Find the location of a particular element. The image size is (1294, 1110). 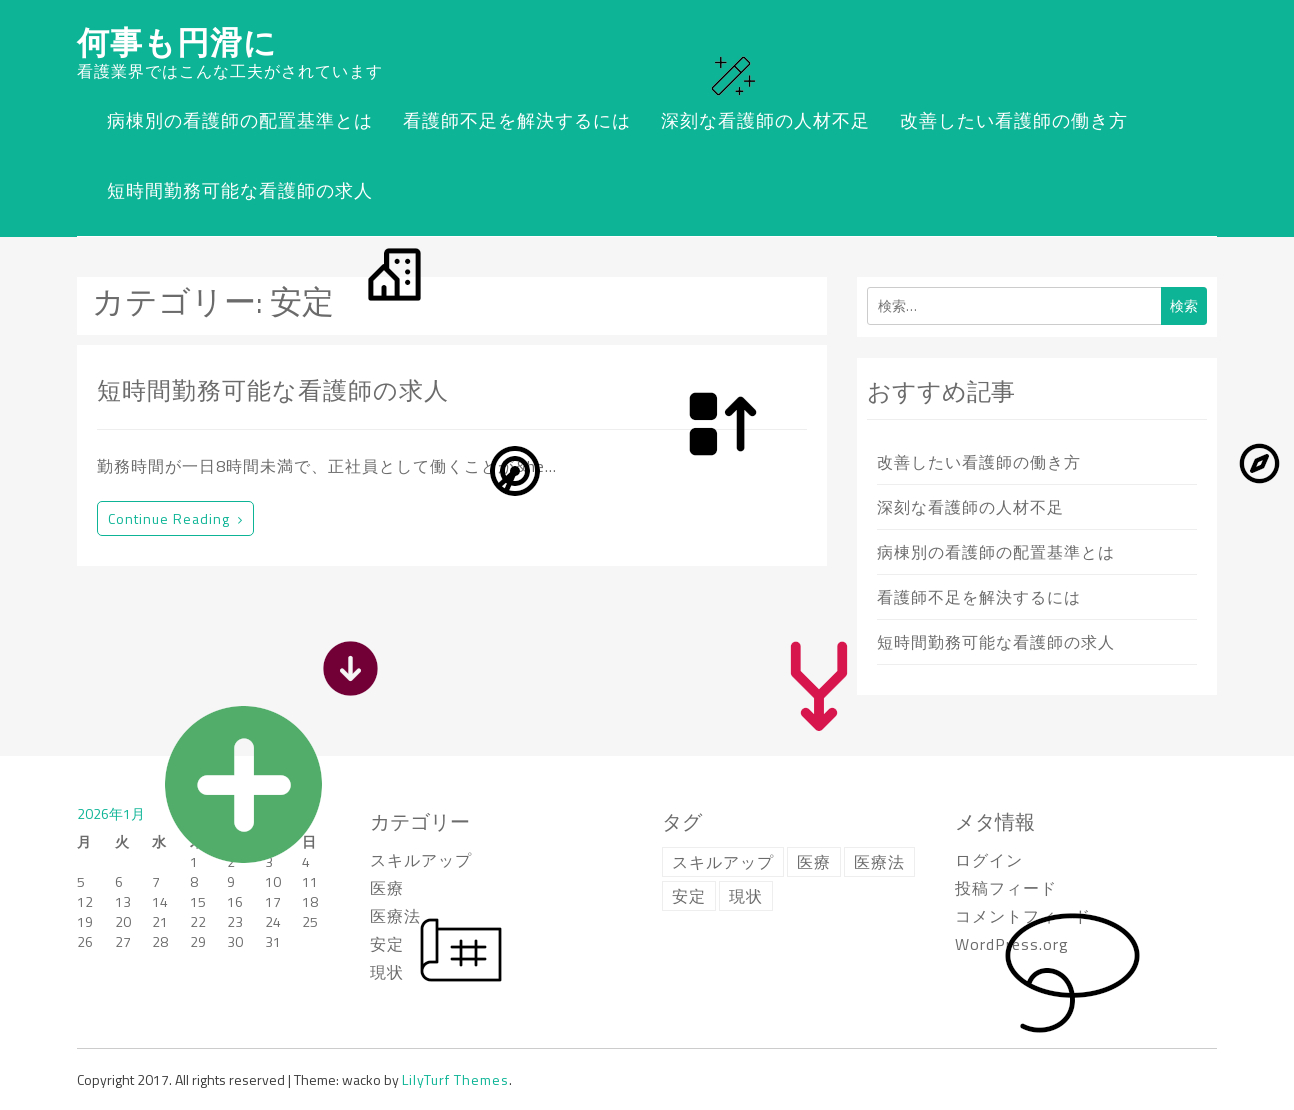

view project blueprints or schematics is located at coordinates (461, 953).